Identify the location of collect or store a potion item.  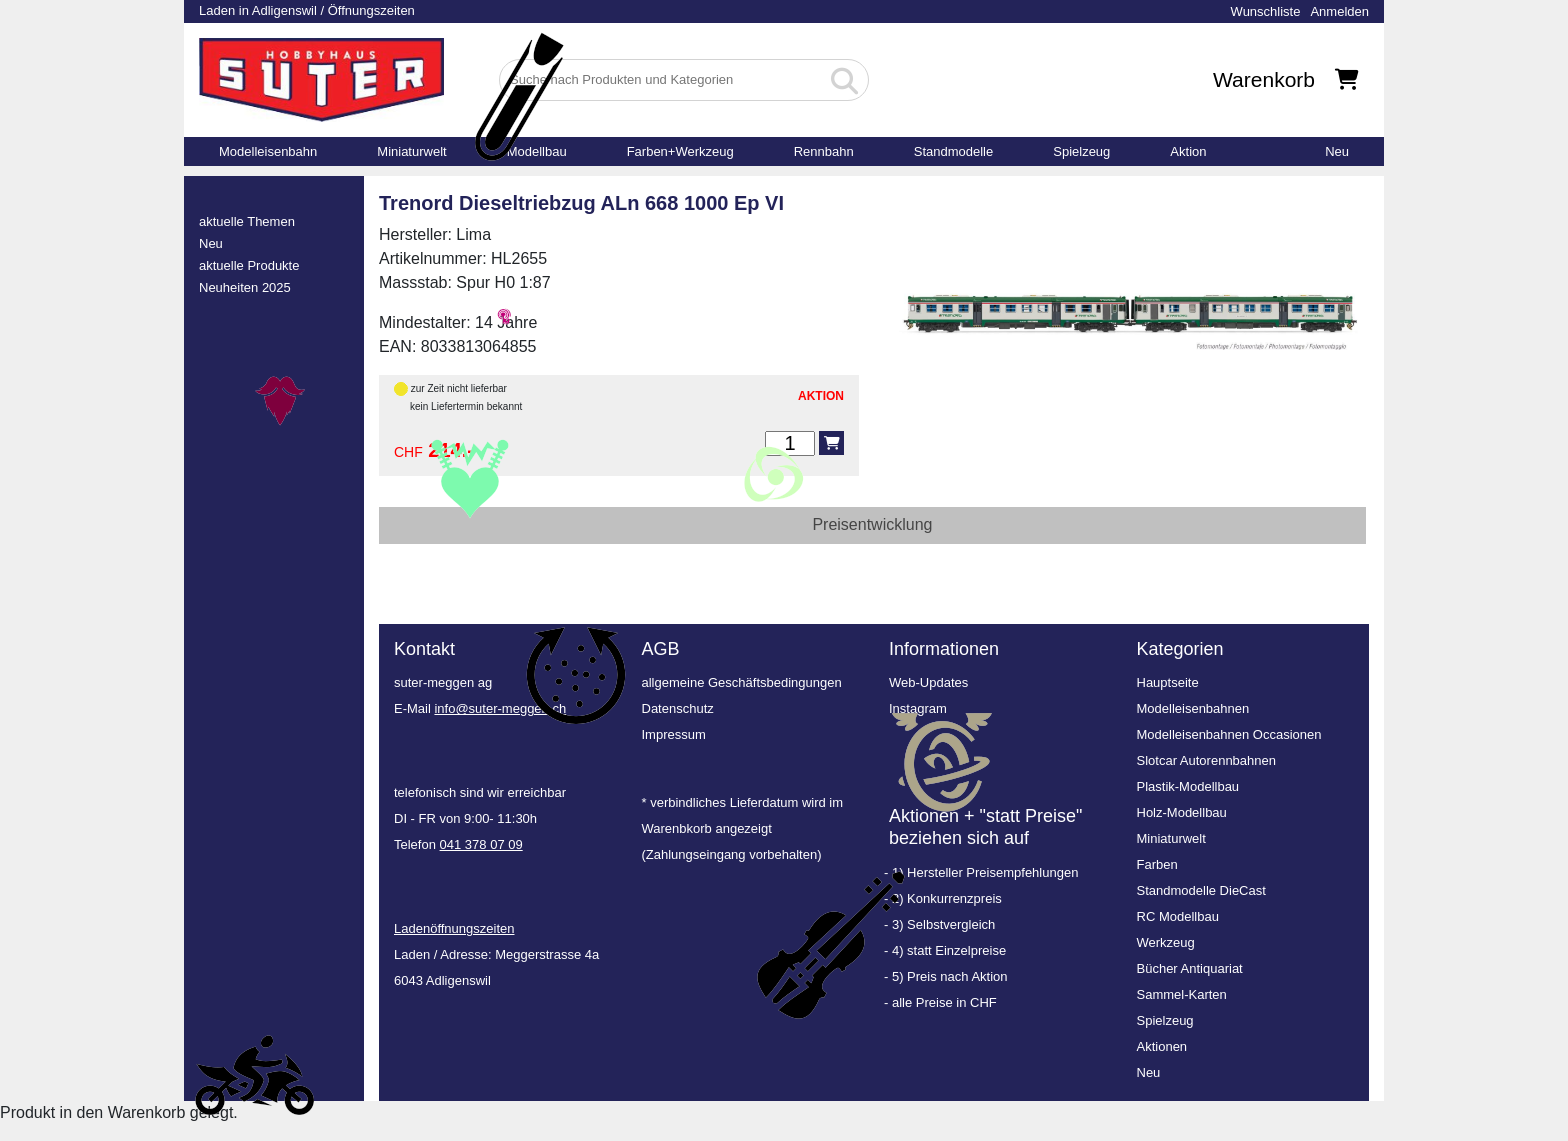
(516, 97).